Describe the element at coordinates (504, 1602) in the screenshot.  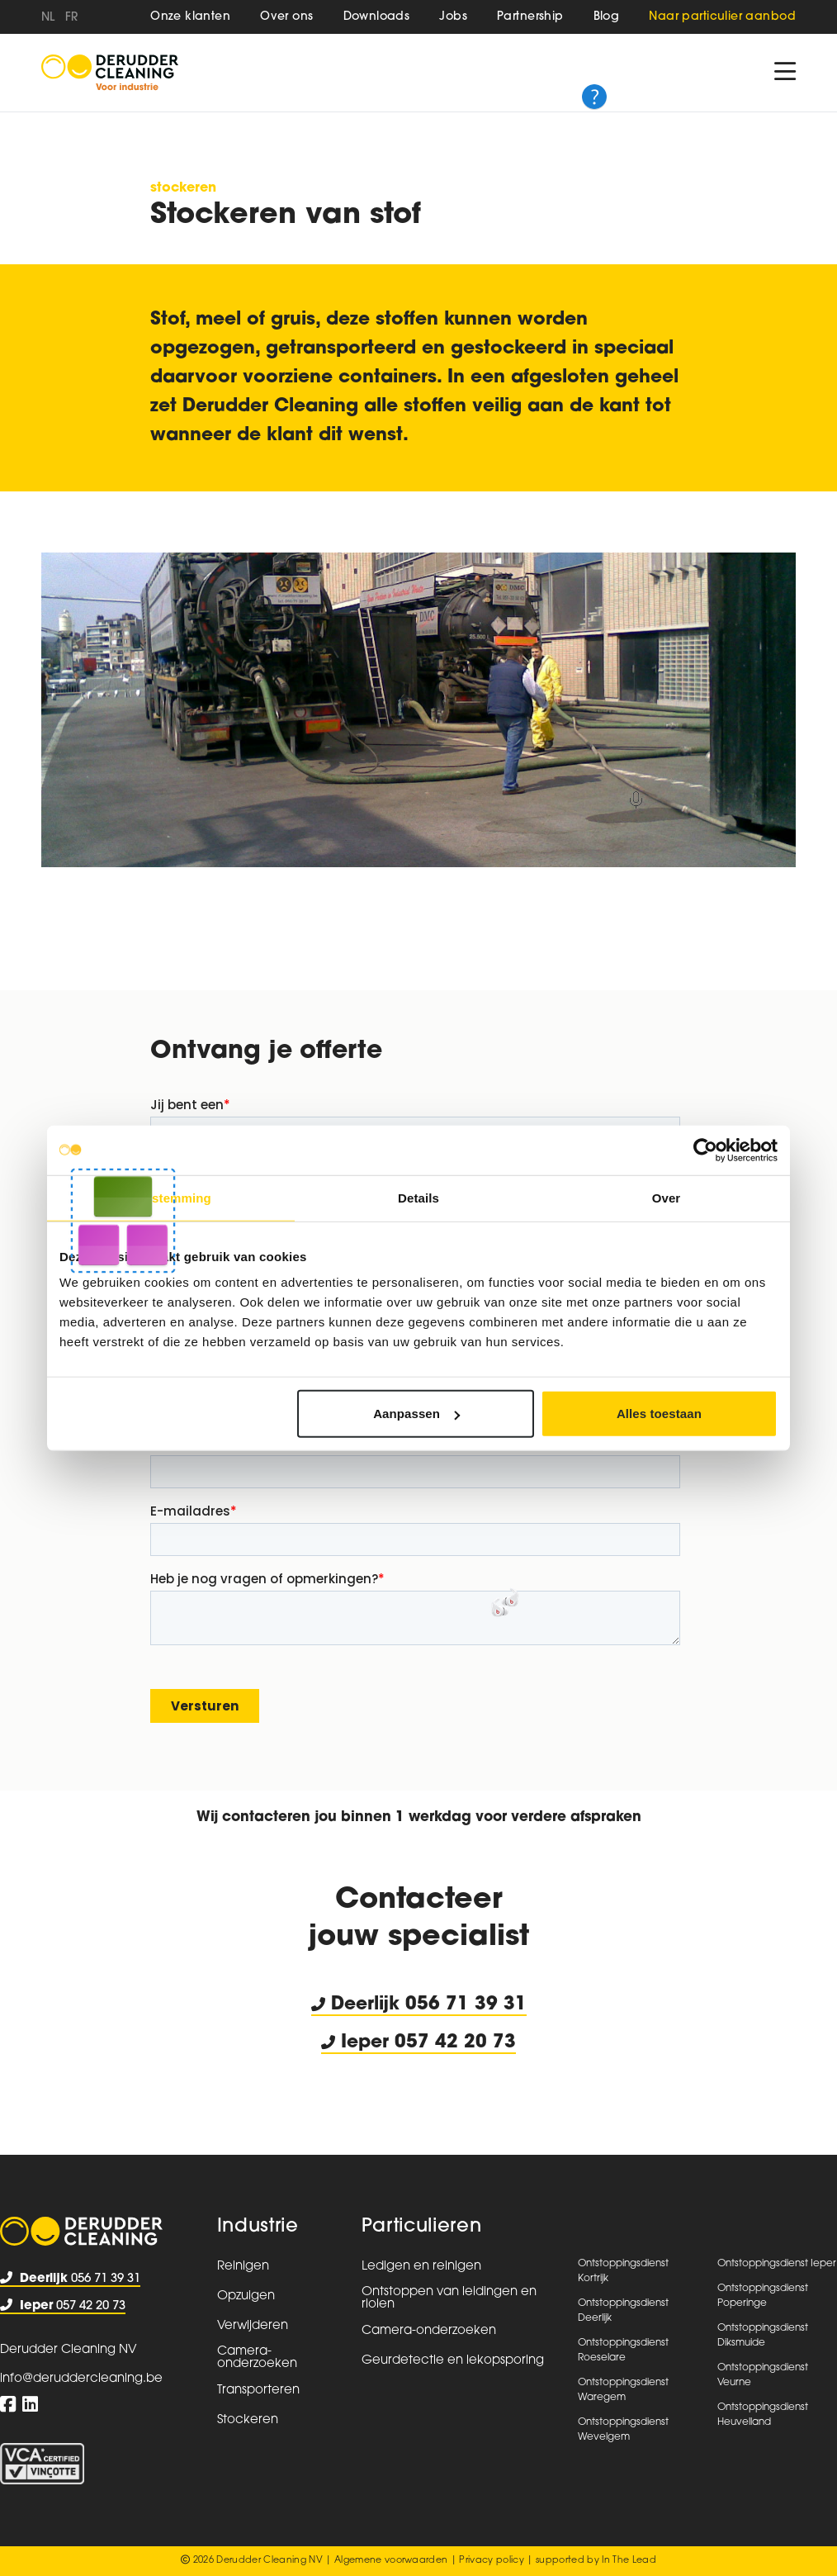
I see `beats fit pro earbuds bluetooth device` at that location.